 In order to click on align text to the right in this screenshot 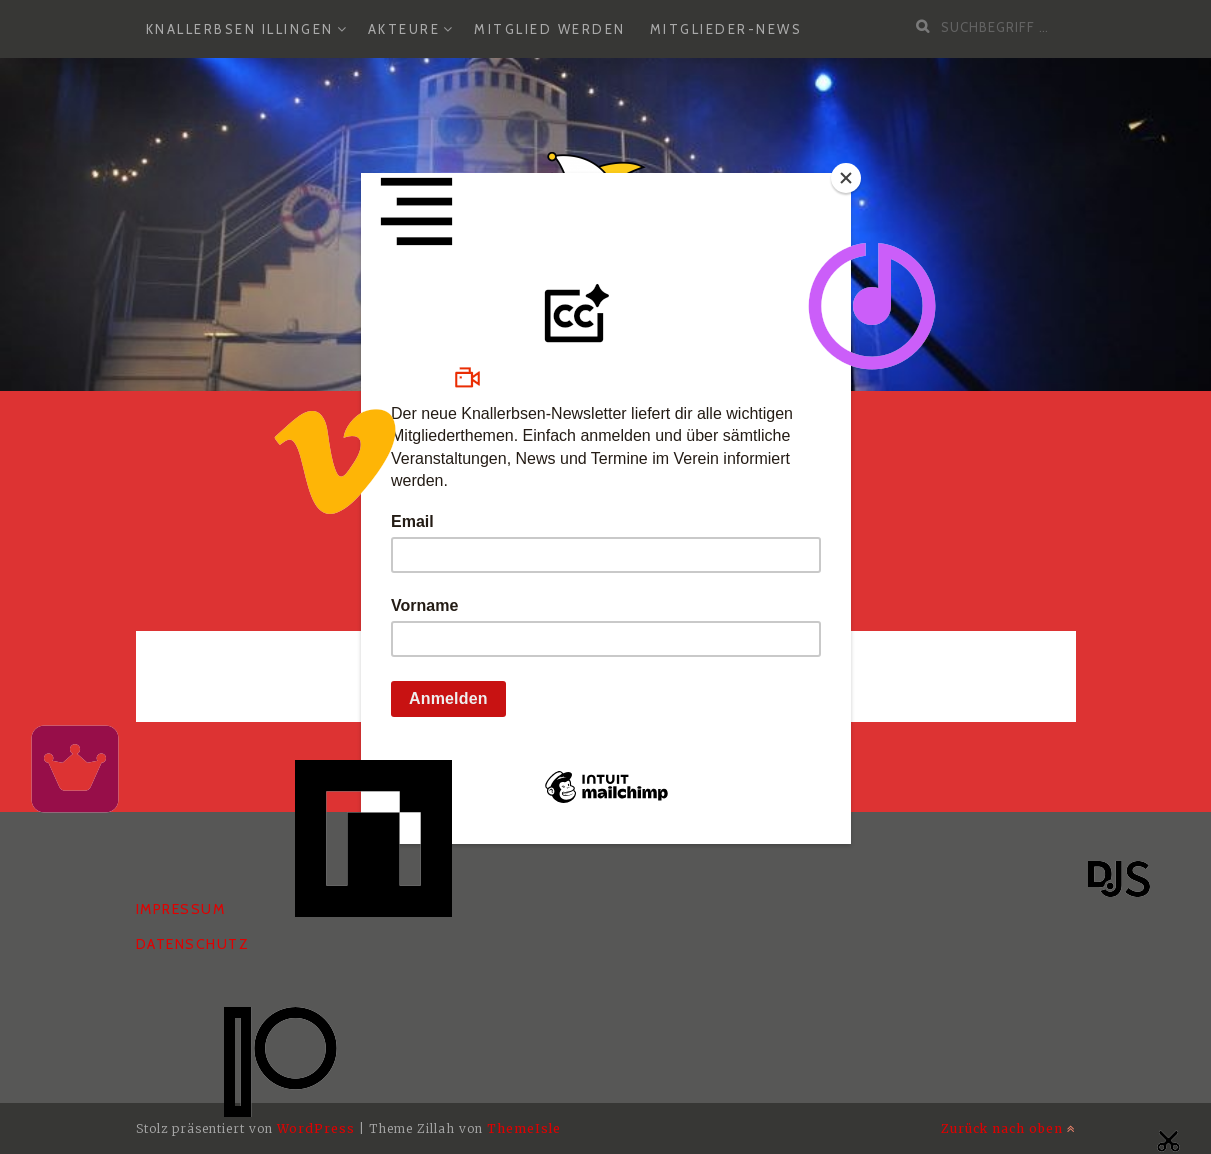, I will do `click(416, 209)`.